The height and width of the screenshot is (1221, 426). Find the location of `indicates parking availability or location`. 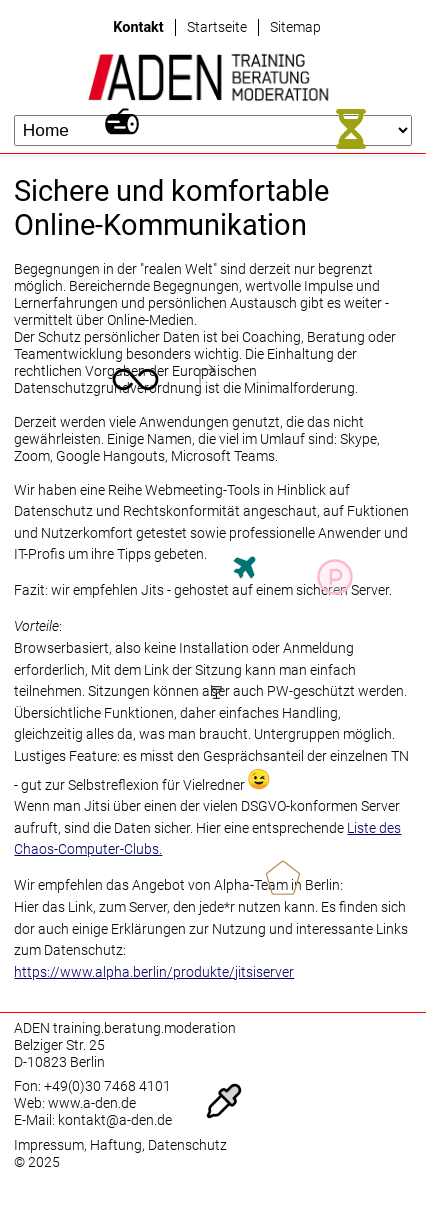

indicates parking availability or location is located at coordinates (335, 577).